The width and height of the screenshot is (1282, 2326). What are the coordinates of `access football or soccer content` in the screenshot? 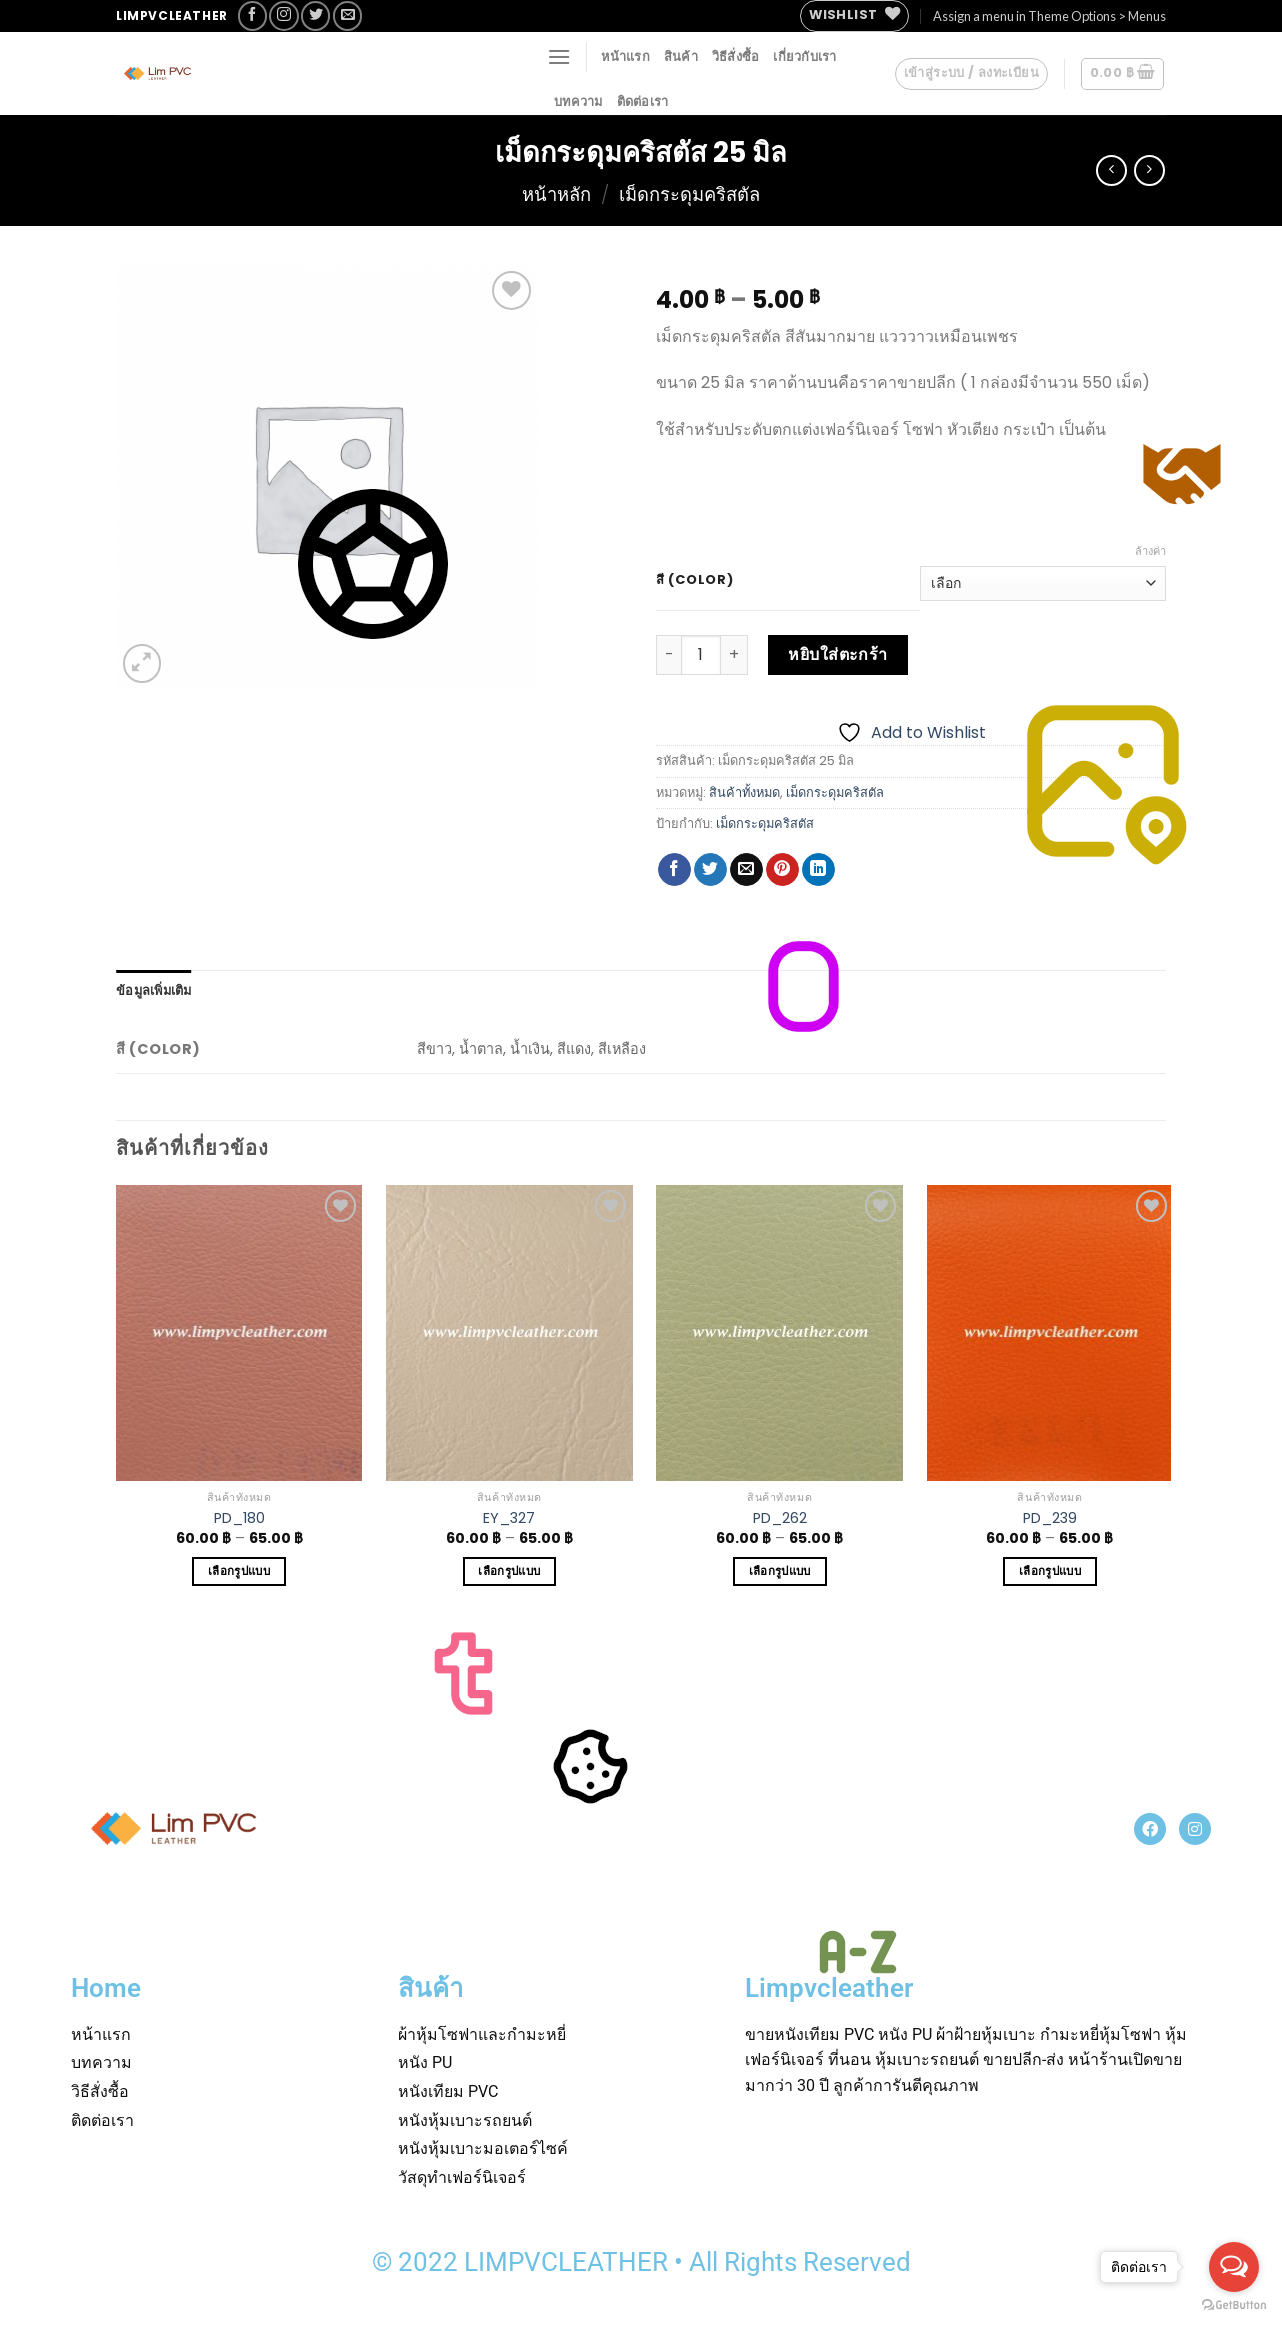 It's located at (373, 564).